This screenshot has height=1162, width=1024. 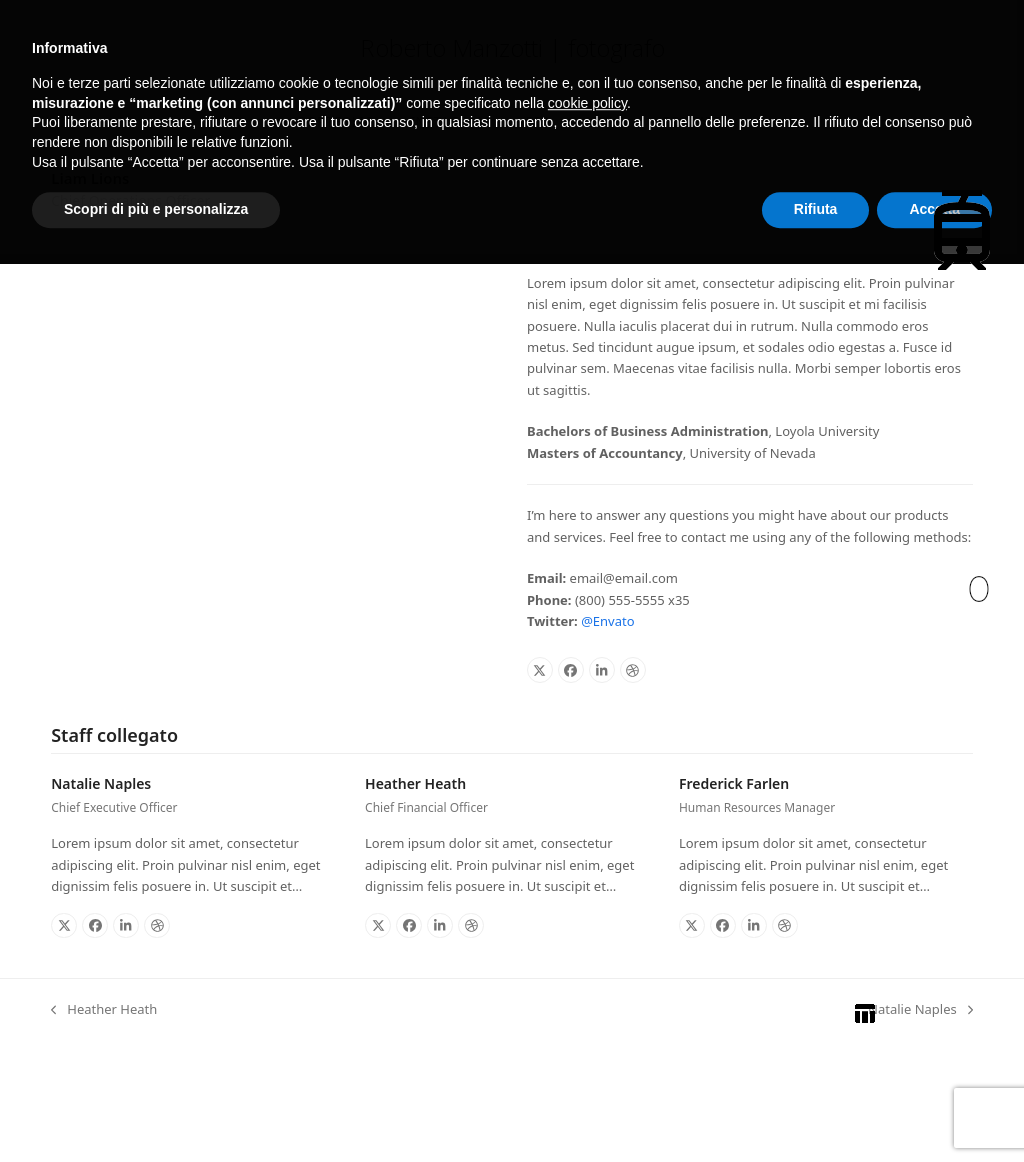 What do you see at coordinates (864, 1013) in the screenshot?
I see `view data in table format` at bounding box center [864, 1013].